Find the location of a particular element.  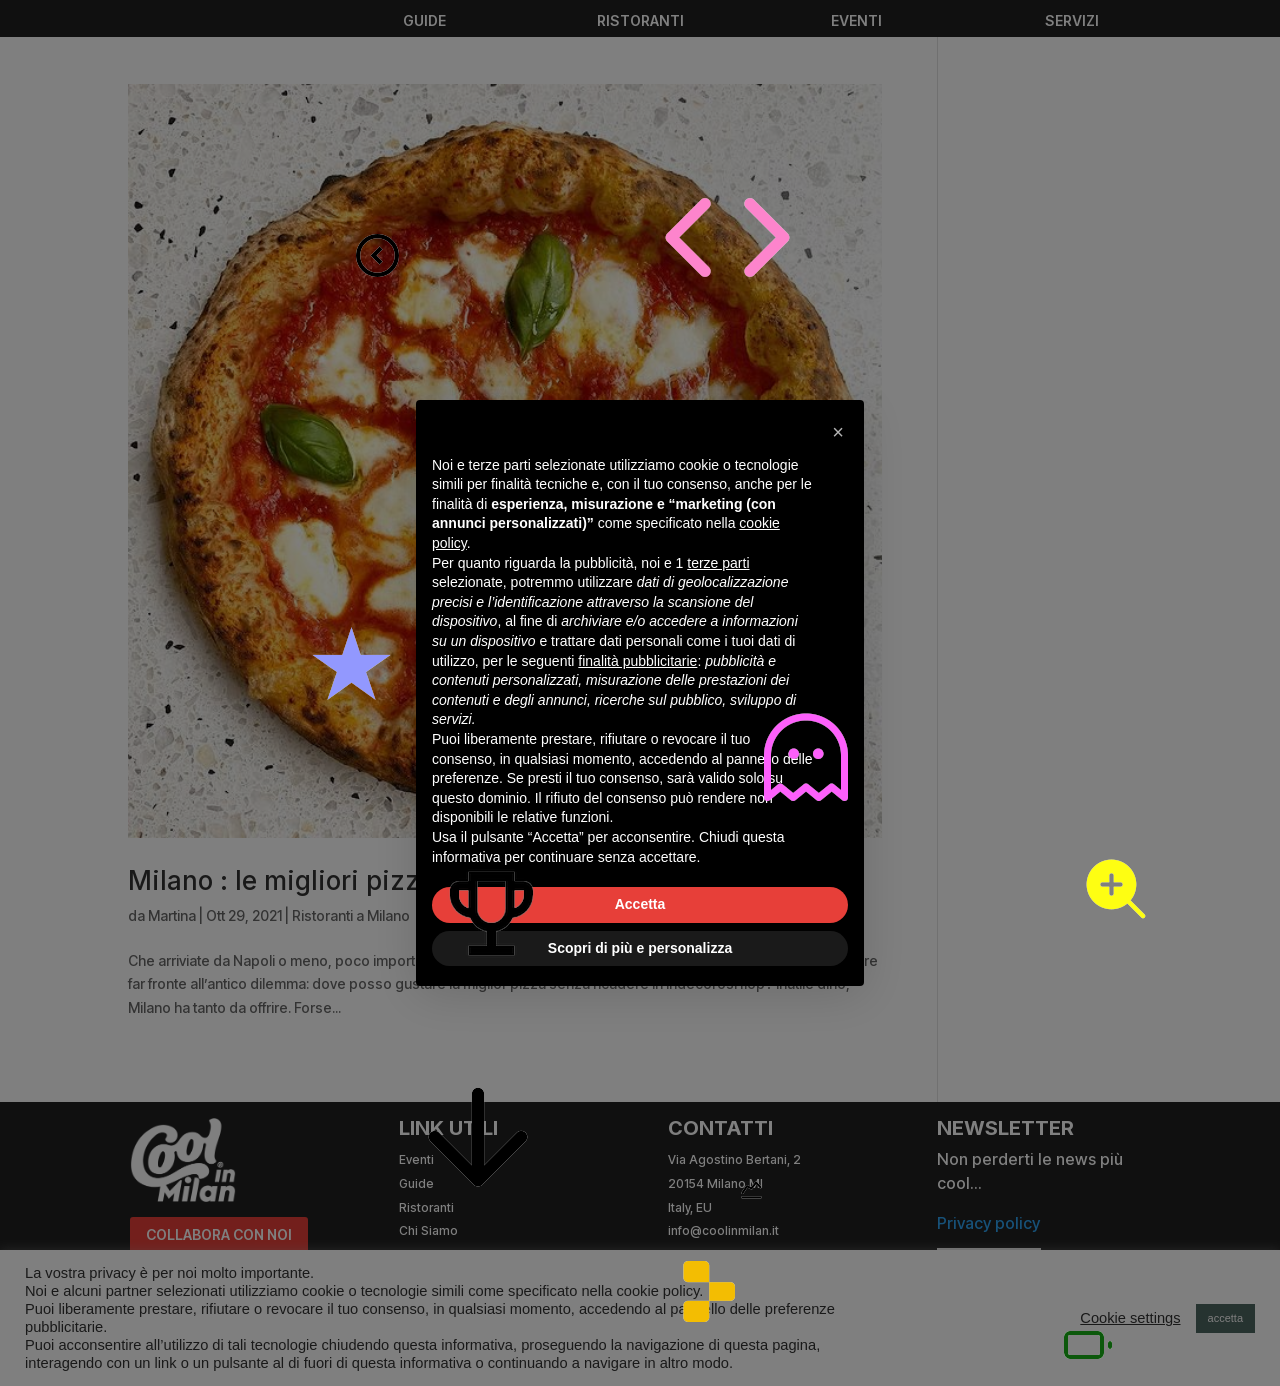

open replit coding environment is located at coordinates (704, 1291).